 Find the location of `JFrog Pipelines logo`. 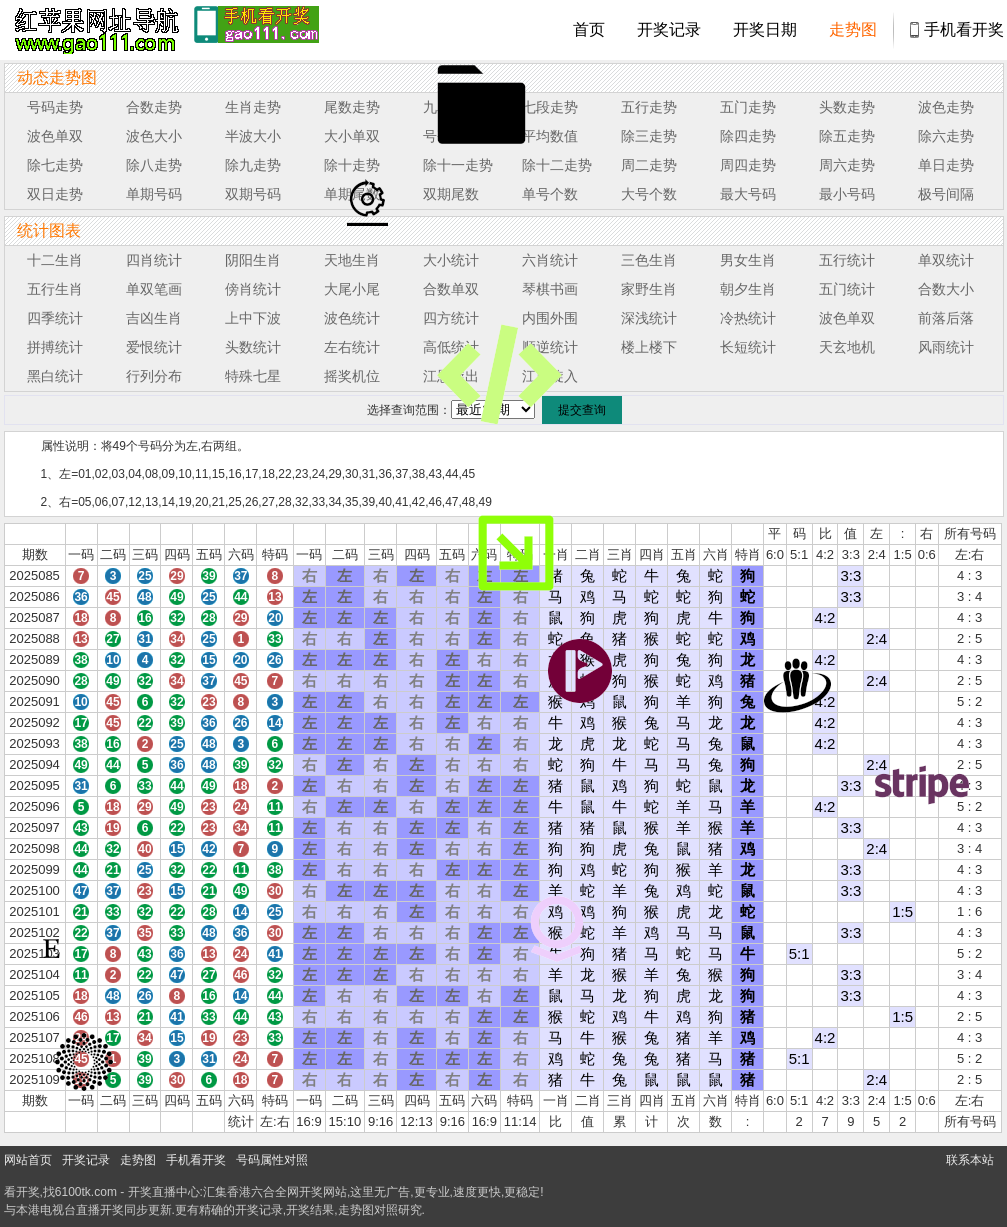

JFrog Pipelines logo is located at coordinates (367, 202).